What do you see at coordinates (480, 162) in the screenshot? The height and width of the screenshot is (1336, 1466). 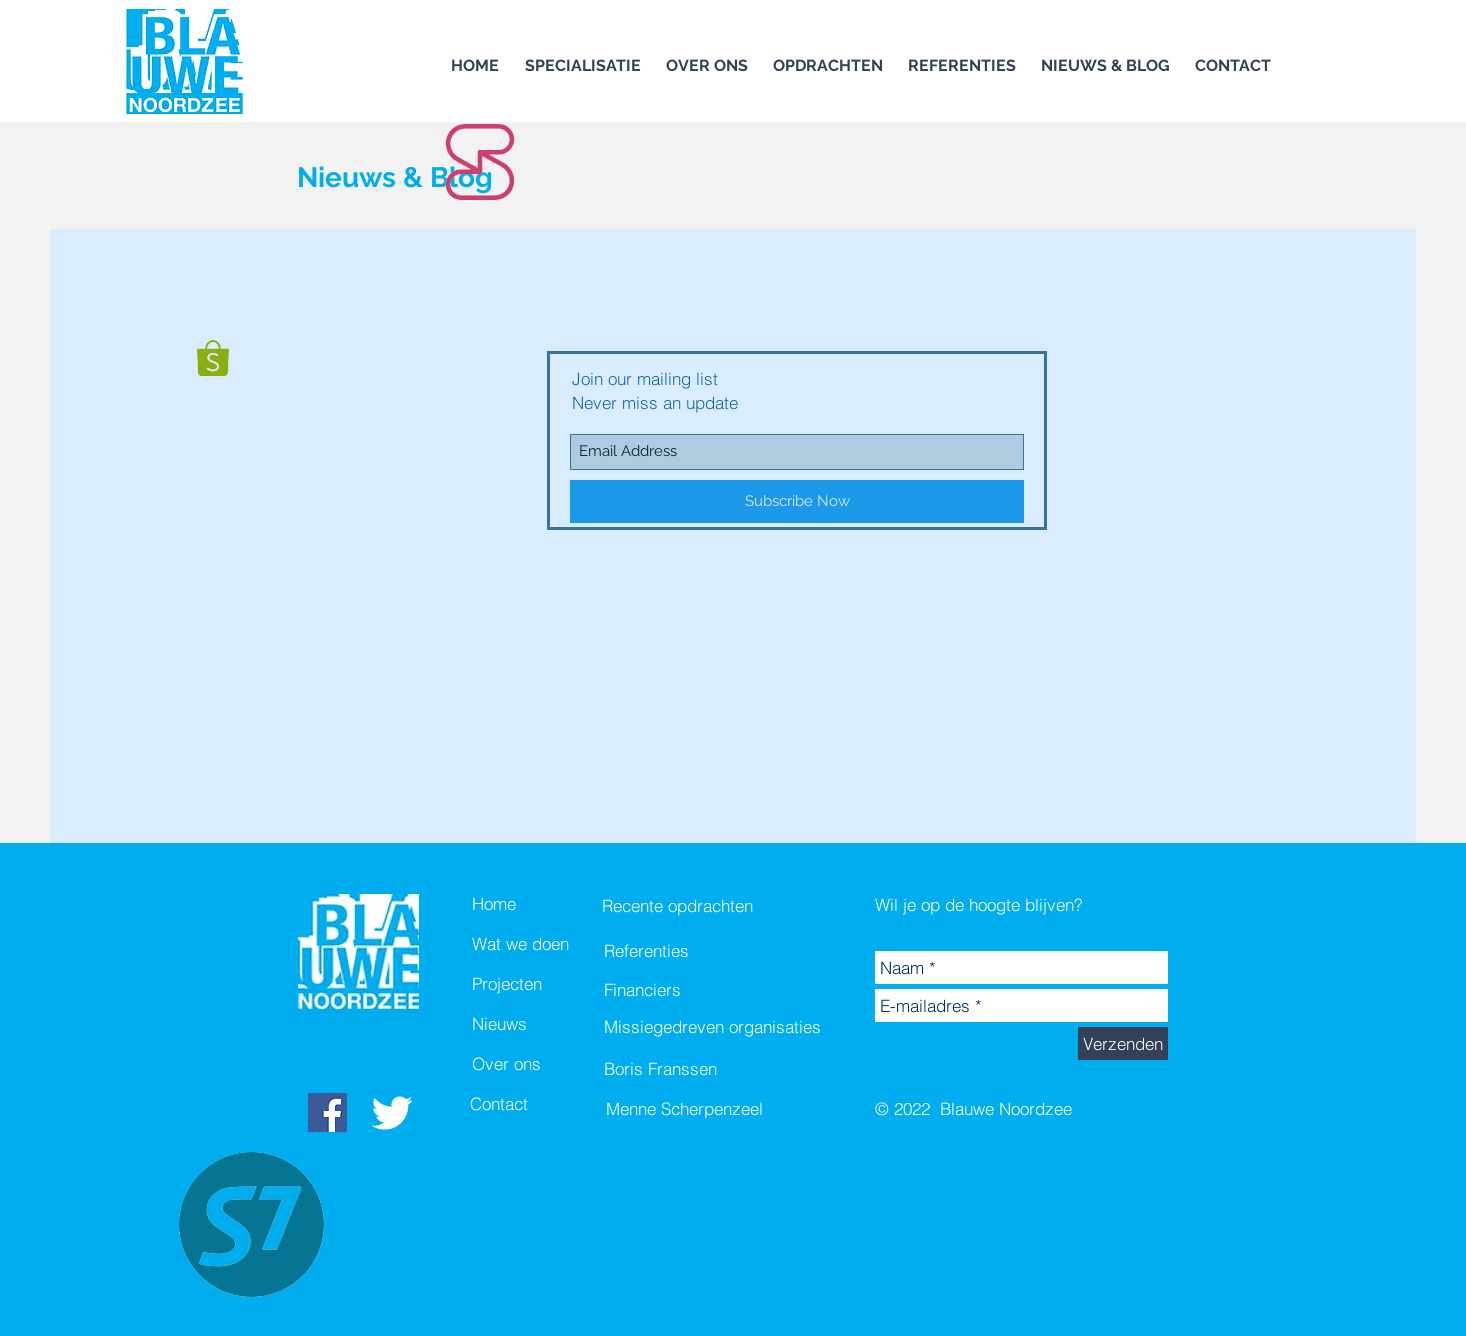 I see `open Session messaging app` at bounding box center [480, 162].